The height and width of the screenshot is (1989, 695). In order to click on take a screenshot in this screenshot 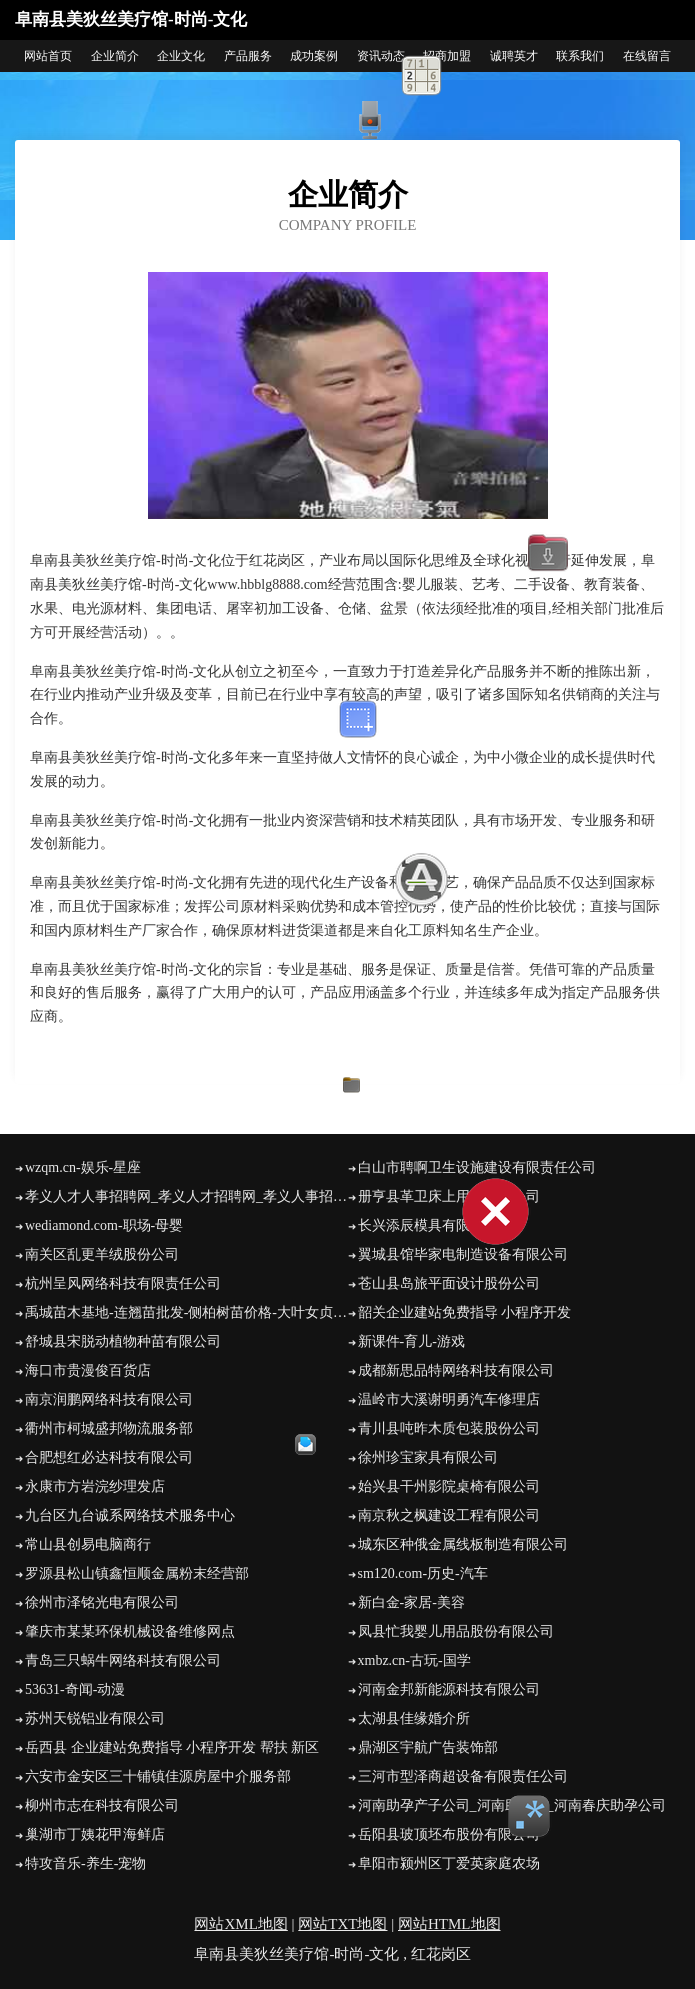, I will do `click(358, 719)`.